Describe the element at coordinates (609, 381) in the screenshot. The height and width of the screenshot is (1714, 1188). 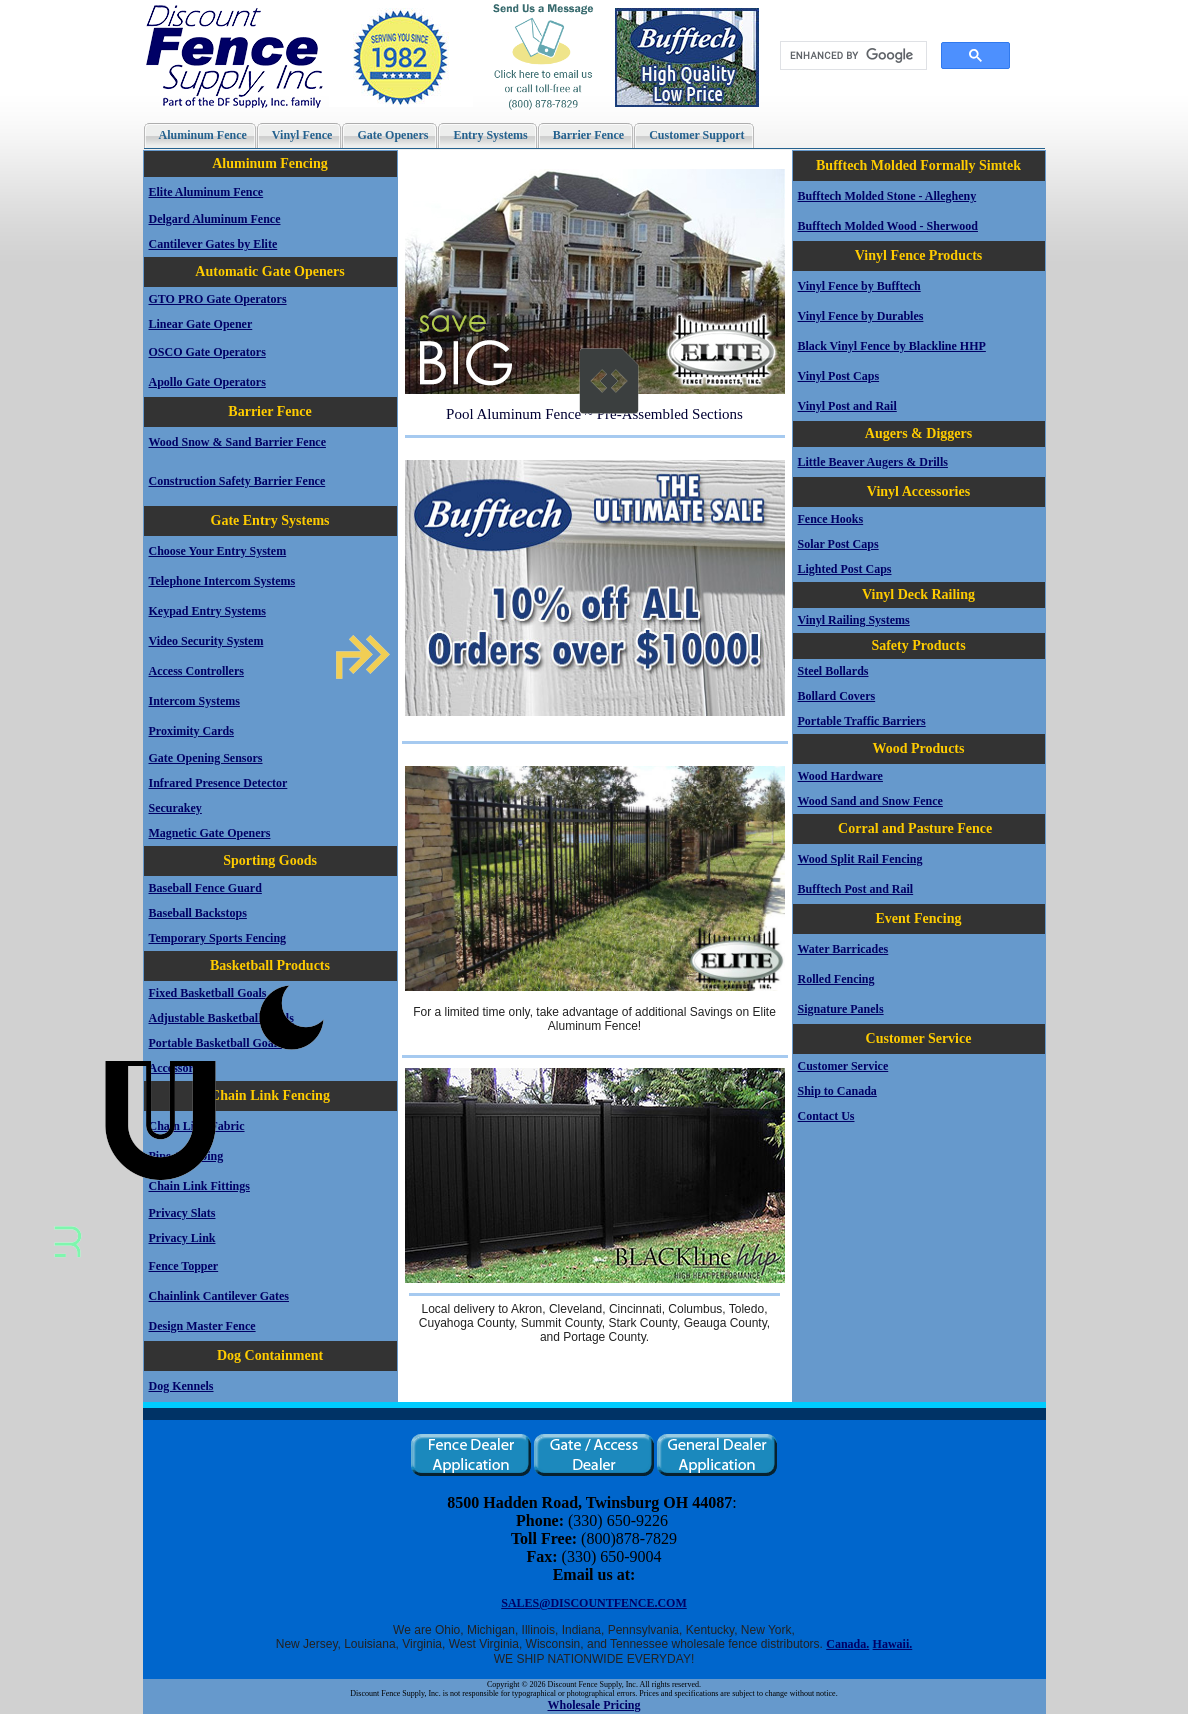
I see `open a code or source file` at that location.